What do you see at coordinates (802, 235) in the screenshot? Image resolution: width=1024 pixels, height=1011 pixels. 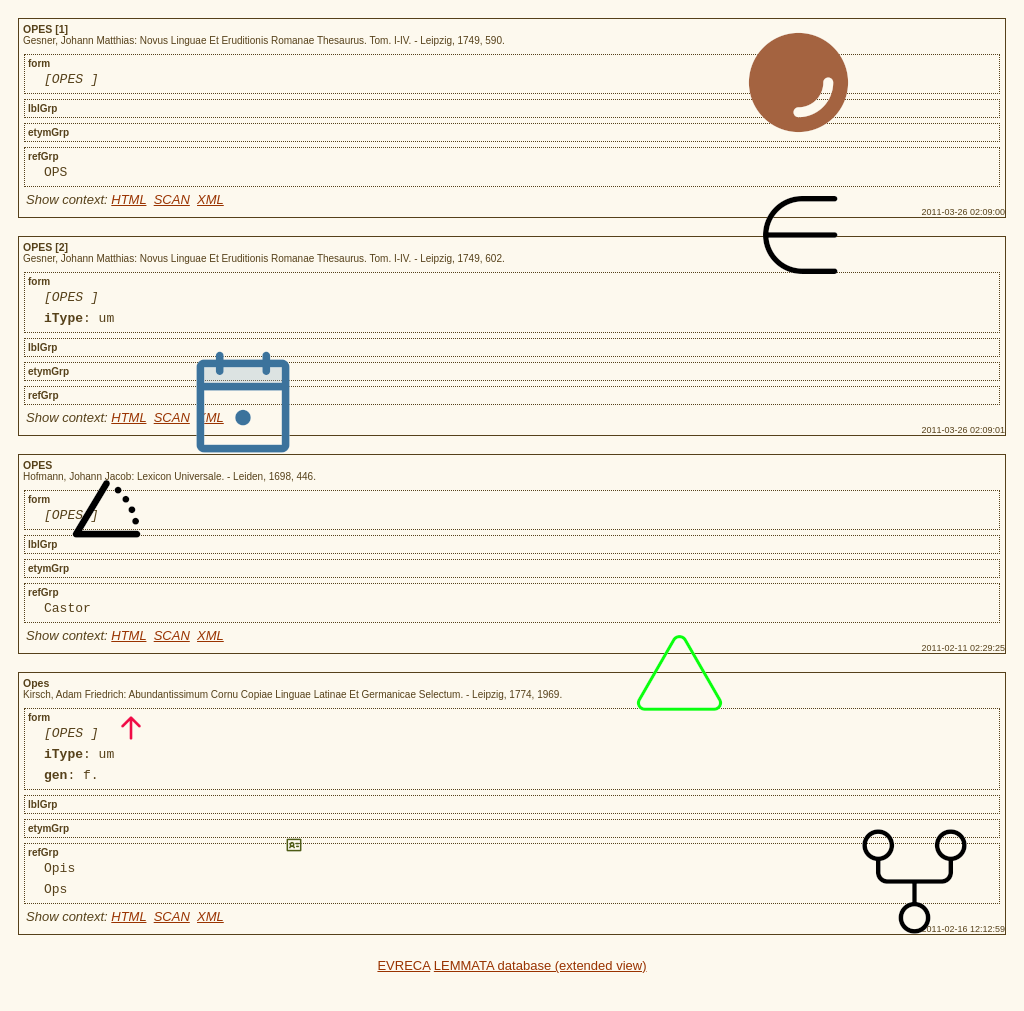 I see `indicates set membership in mathematical notation` at bounding box center [802, 235].